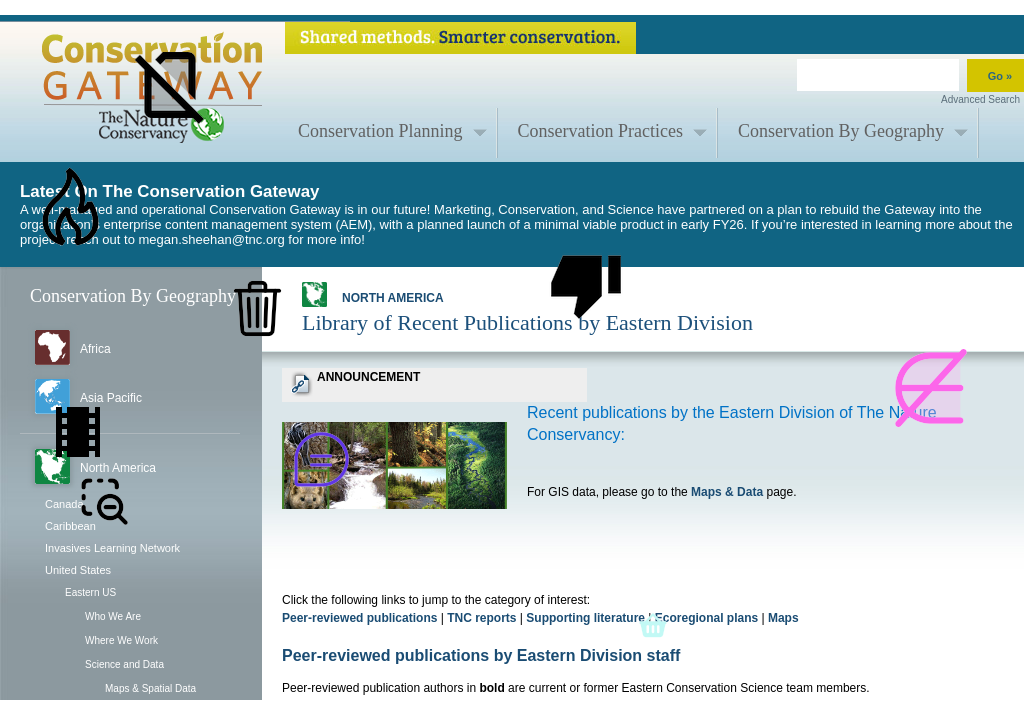  What do you see at coordinates (653, 626) in the screenshot?
I see `view your shopping basket` at bounding box center [653, 626].